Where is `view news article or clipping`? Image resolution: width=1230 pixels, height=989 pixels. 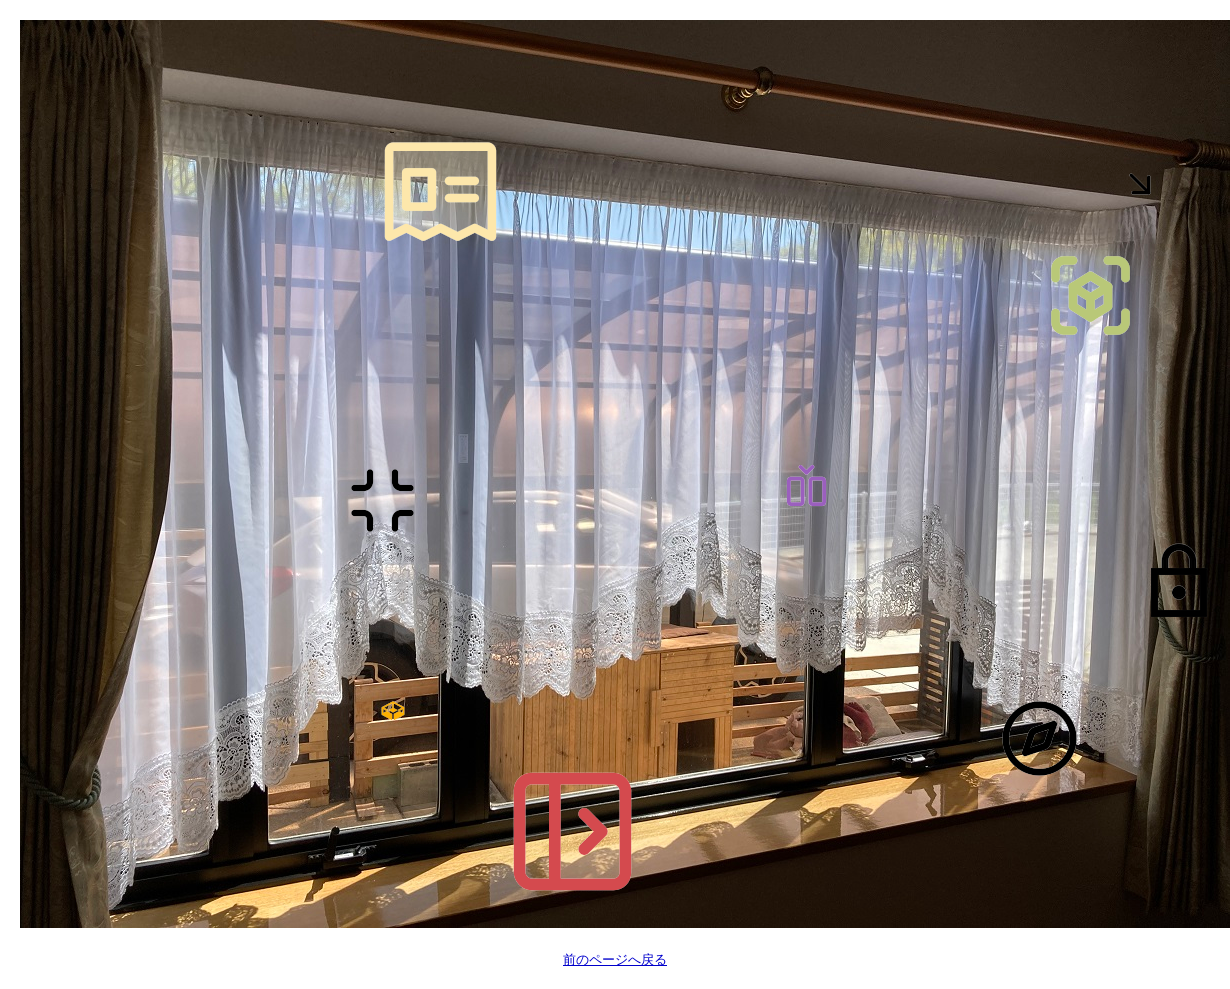 view news article or clipping is located at coordinates (440, 189).